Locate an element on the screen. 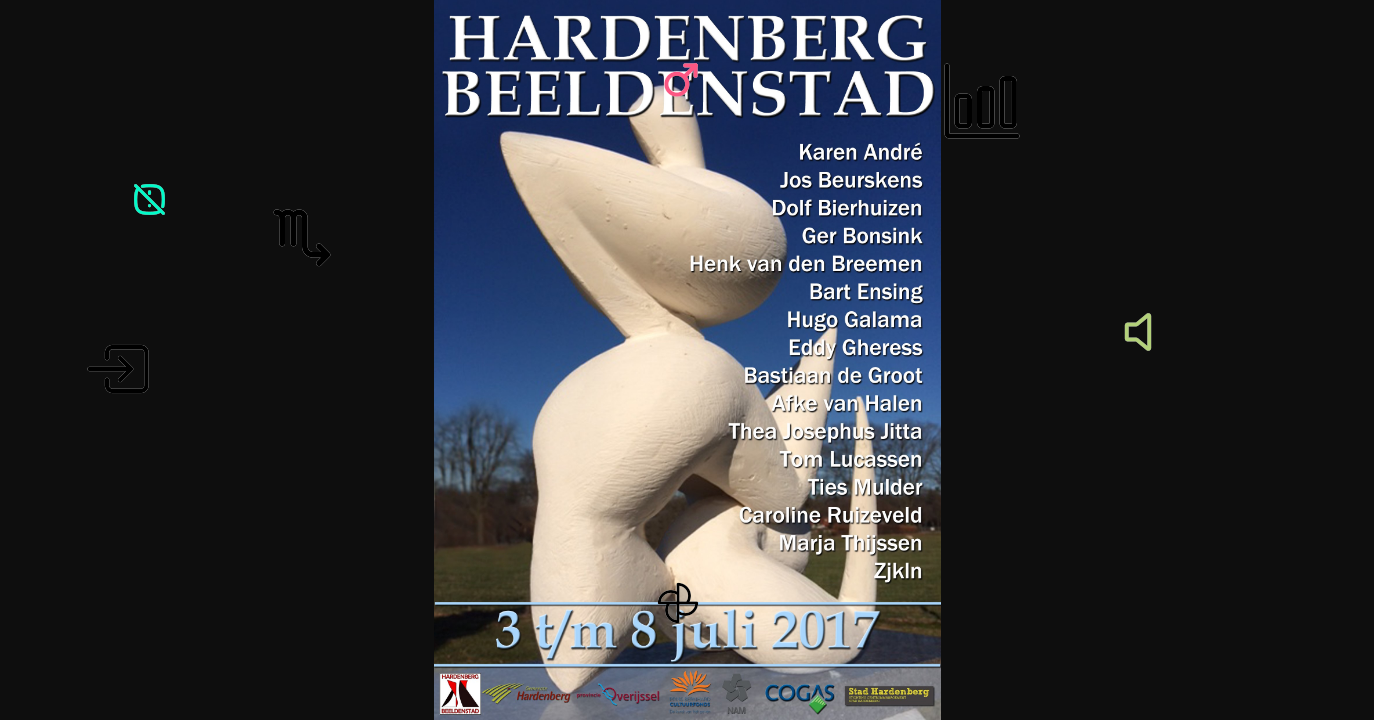 The height and width of the screenshot is (720, 1374). open google photos is located at coordinates (678, 603).